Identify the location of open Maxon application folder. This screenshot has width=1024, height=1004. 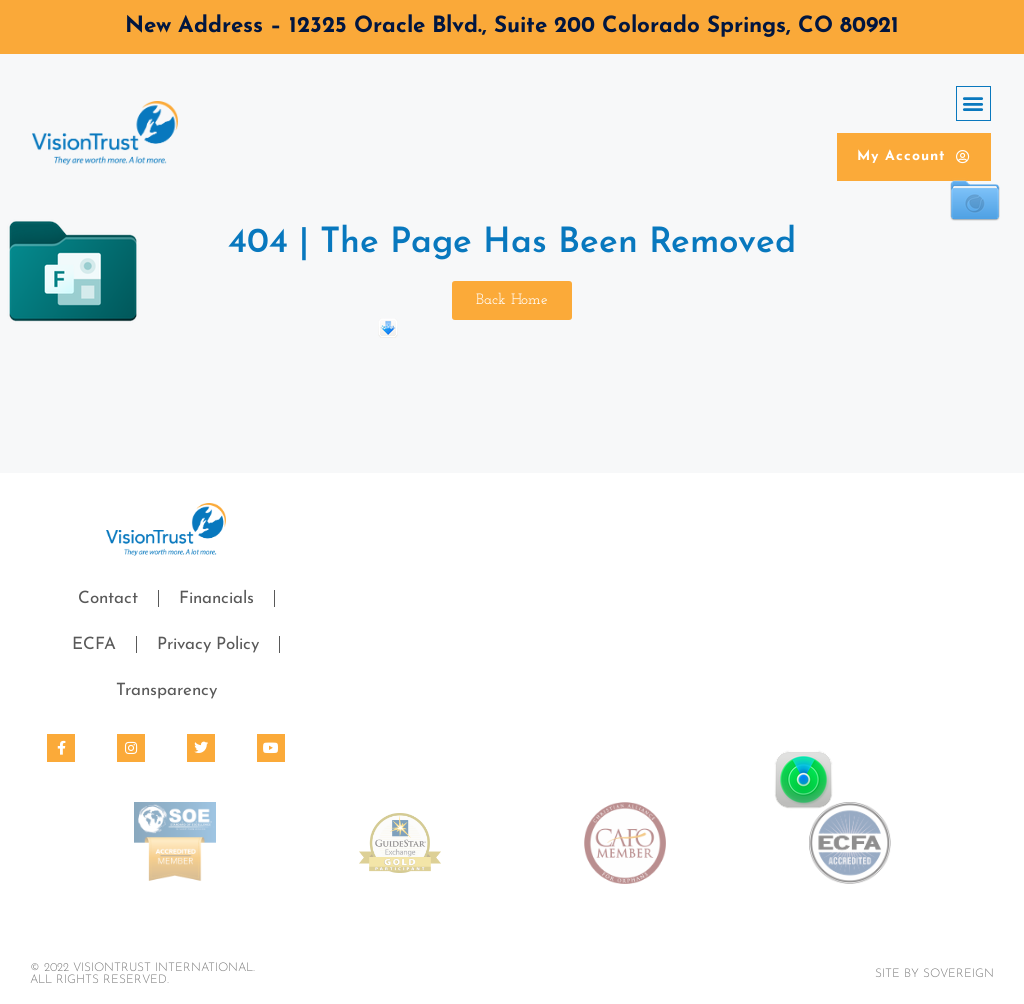
(975, 200).